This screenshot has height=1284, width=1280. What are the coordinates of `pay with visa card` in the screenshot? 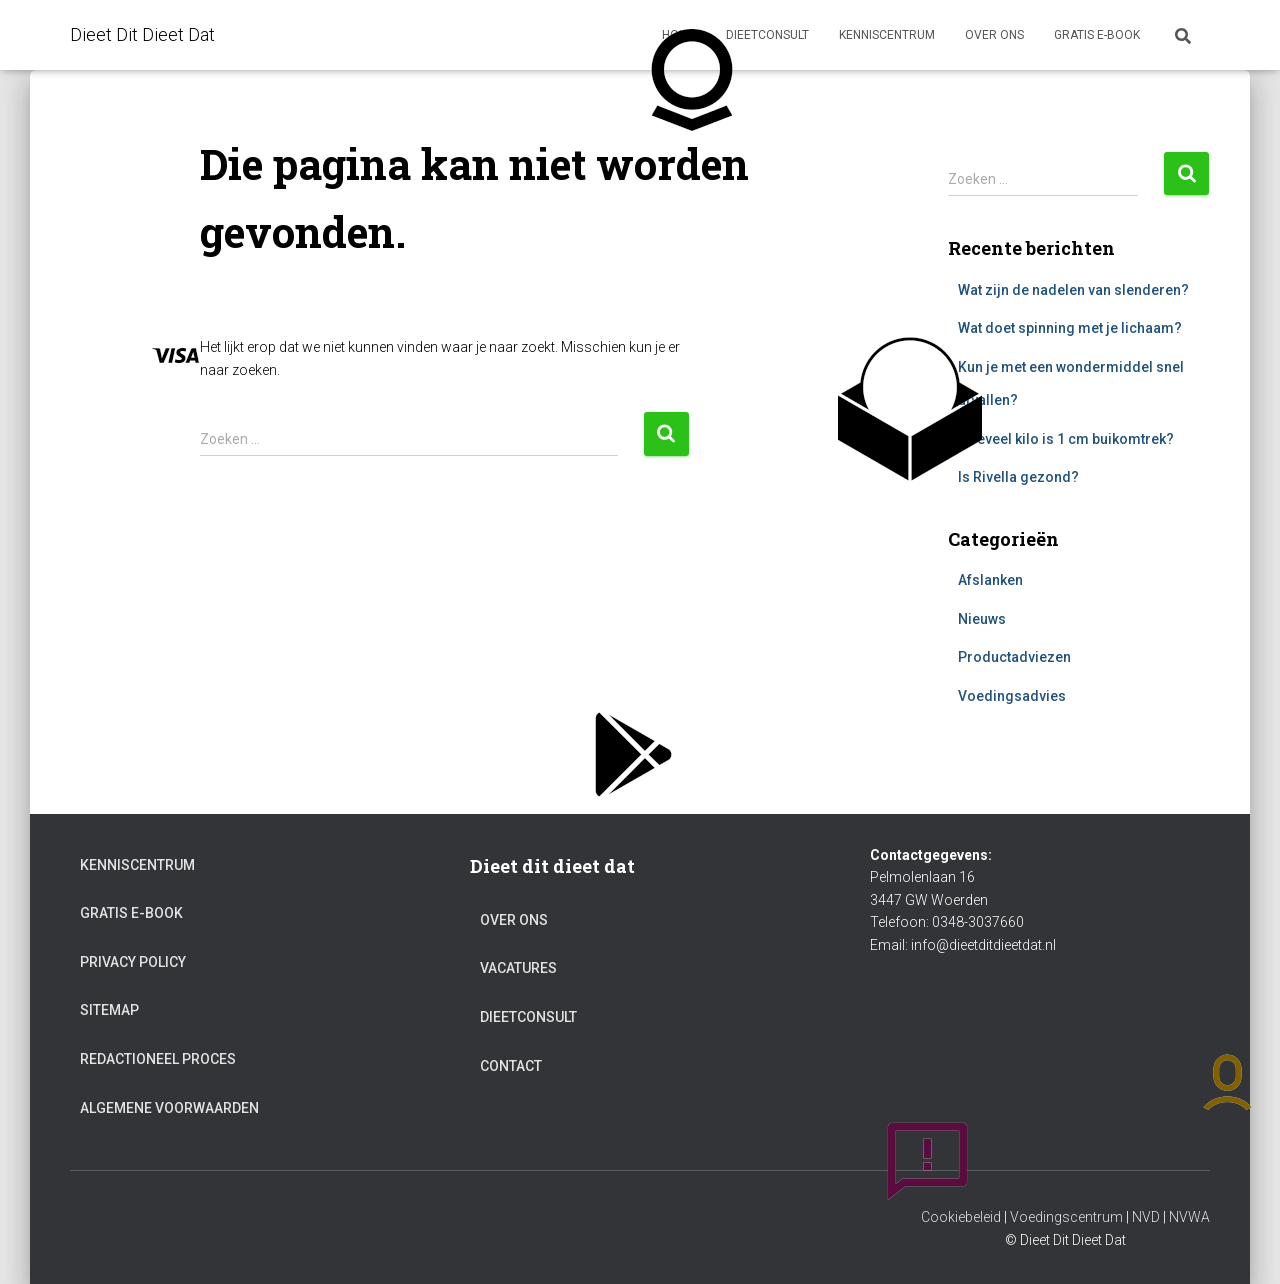 It's located at (175, 355).